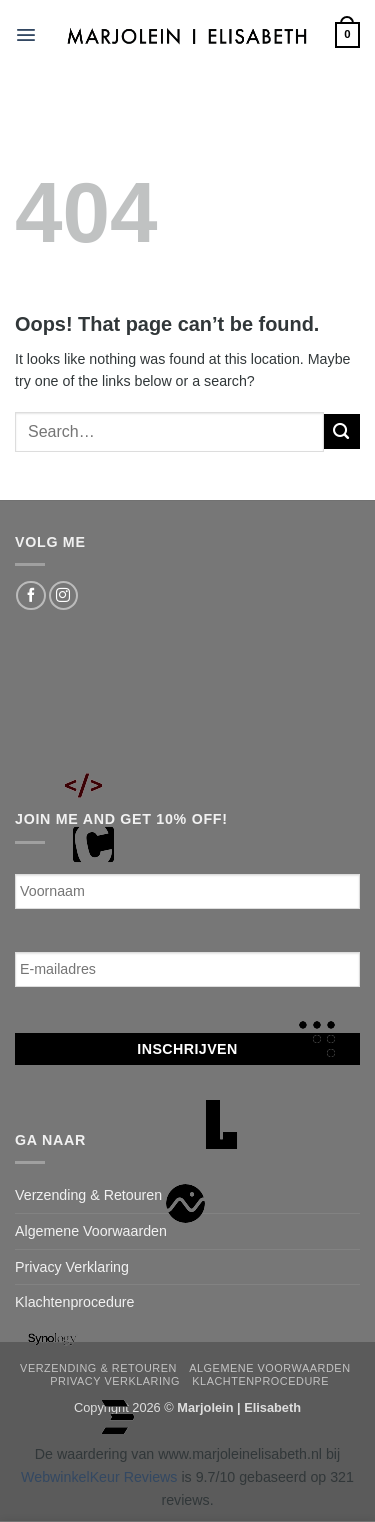  I want to click on Synology brand logo, so click(53, 1339).